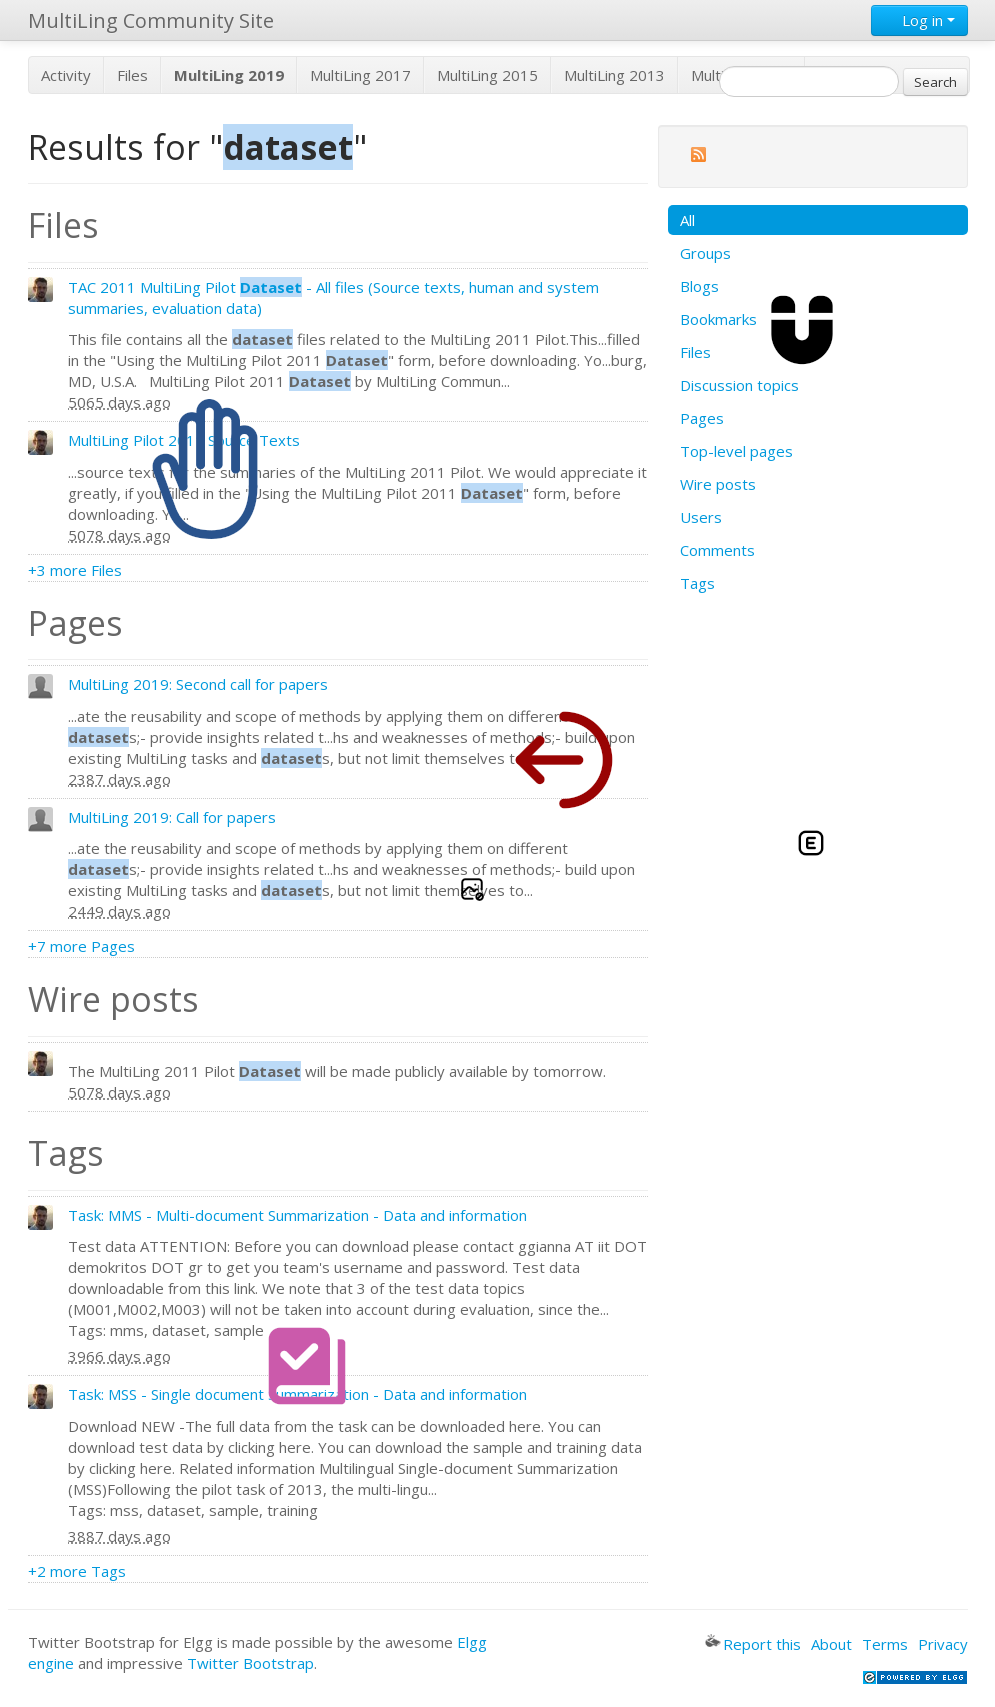 The height and width of the screenshot is (1707, 995). What do you see at coordinates (472, 889) in the screenshot?
I see `cancel image upload` at bounding box center [472, 889].